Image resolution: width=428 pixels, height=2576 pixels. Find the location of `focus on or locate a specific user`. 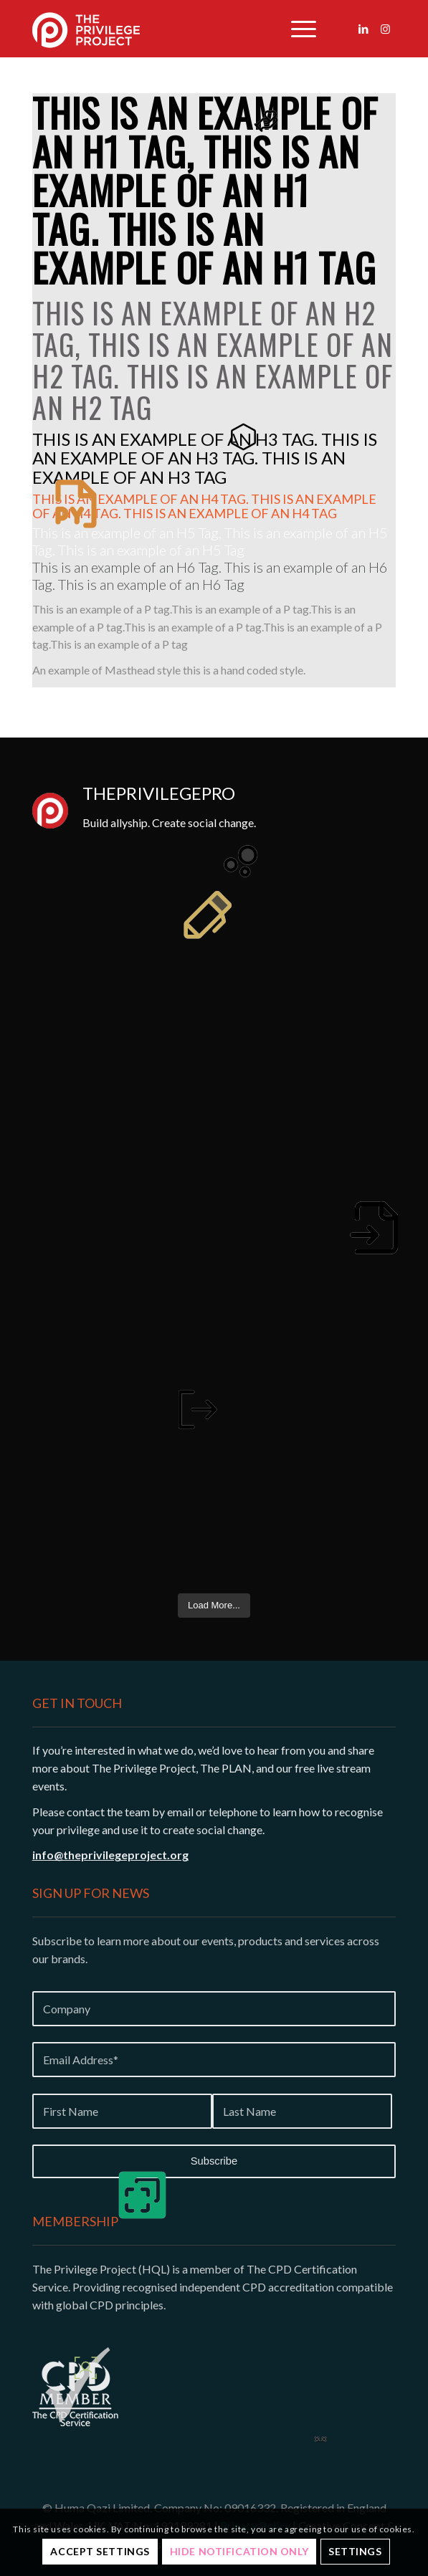

focus on or locate a specific user is located at coordinates (85, 2367).